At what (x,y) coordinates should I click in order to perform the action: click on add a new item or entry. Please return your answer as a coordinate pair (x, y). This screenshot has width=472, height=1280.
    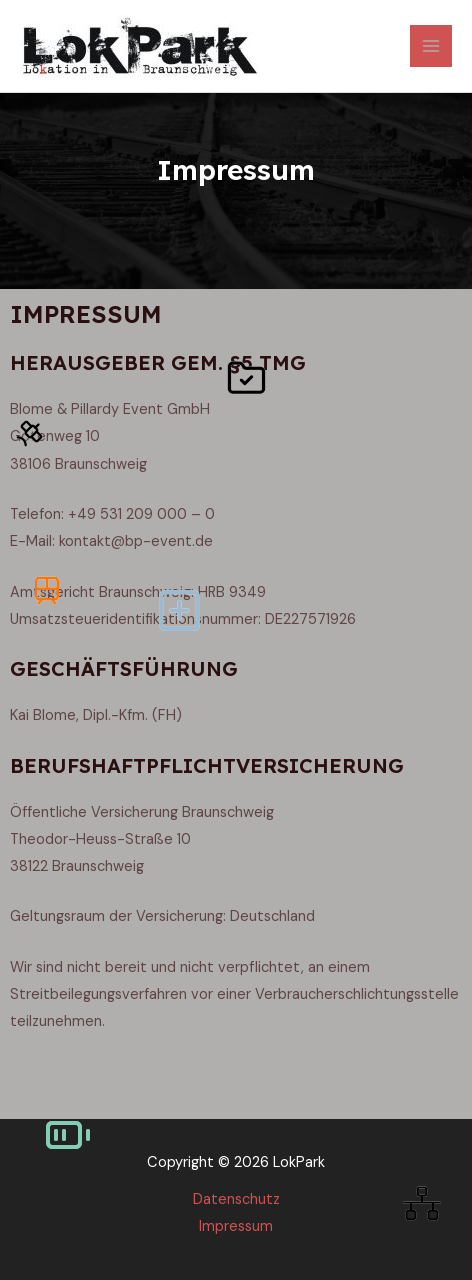
    Looking at the image, I should click on (179, 610).